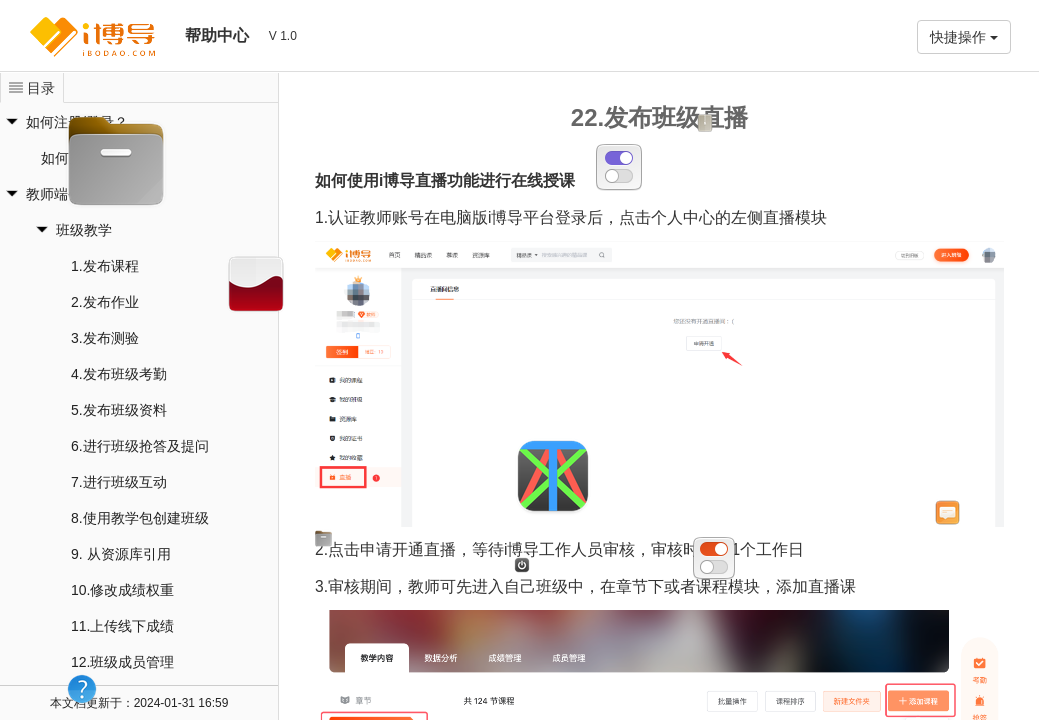 The height and width of the screenshot is (720, 1039). What do you see at coordinates (256, 284) in the screenshot?
I see `open wine application for running windows programs` at bounding box center [256, 284].